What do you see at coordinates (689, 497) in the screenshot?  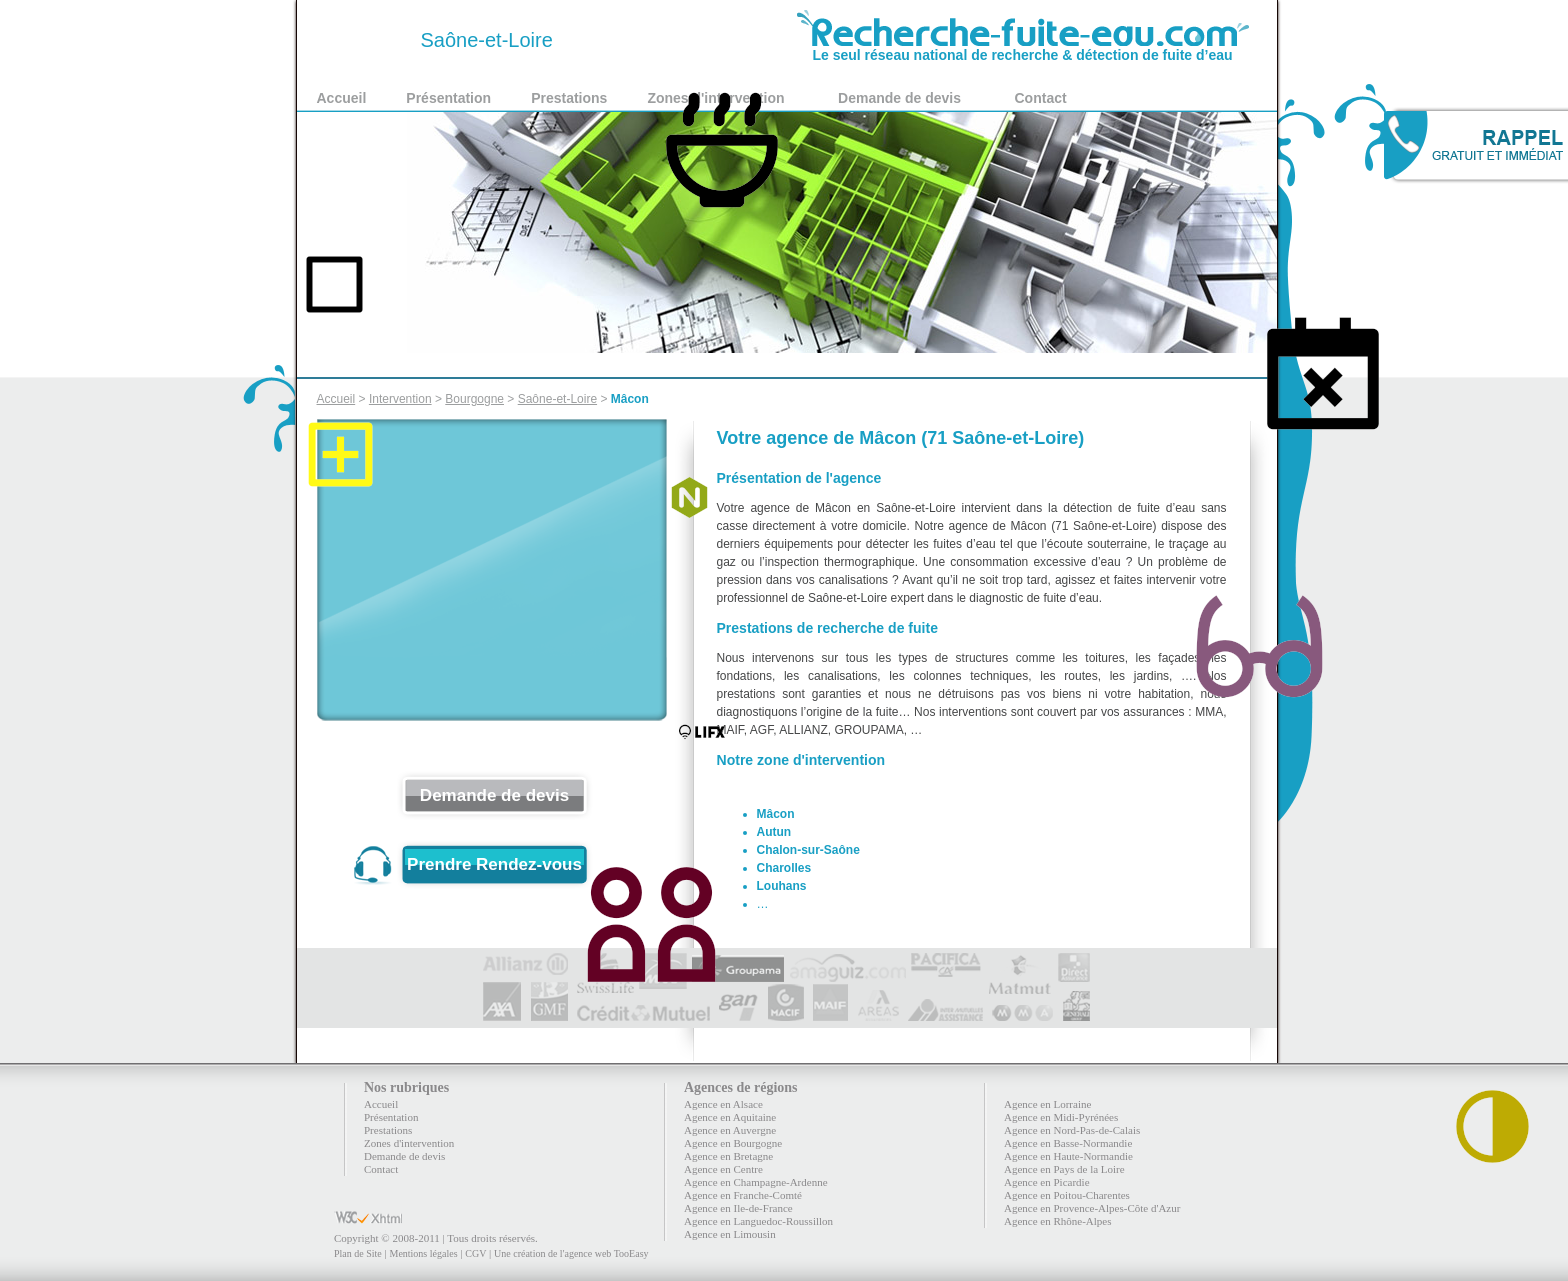 I see `nginx web server logo` at bounding box center [689, 497].